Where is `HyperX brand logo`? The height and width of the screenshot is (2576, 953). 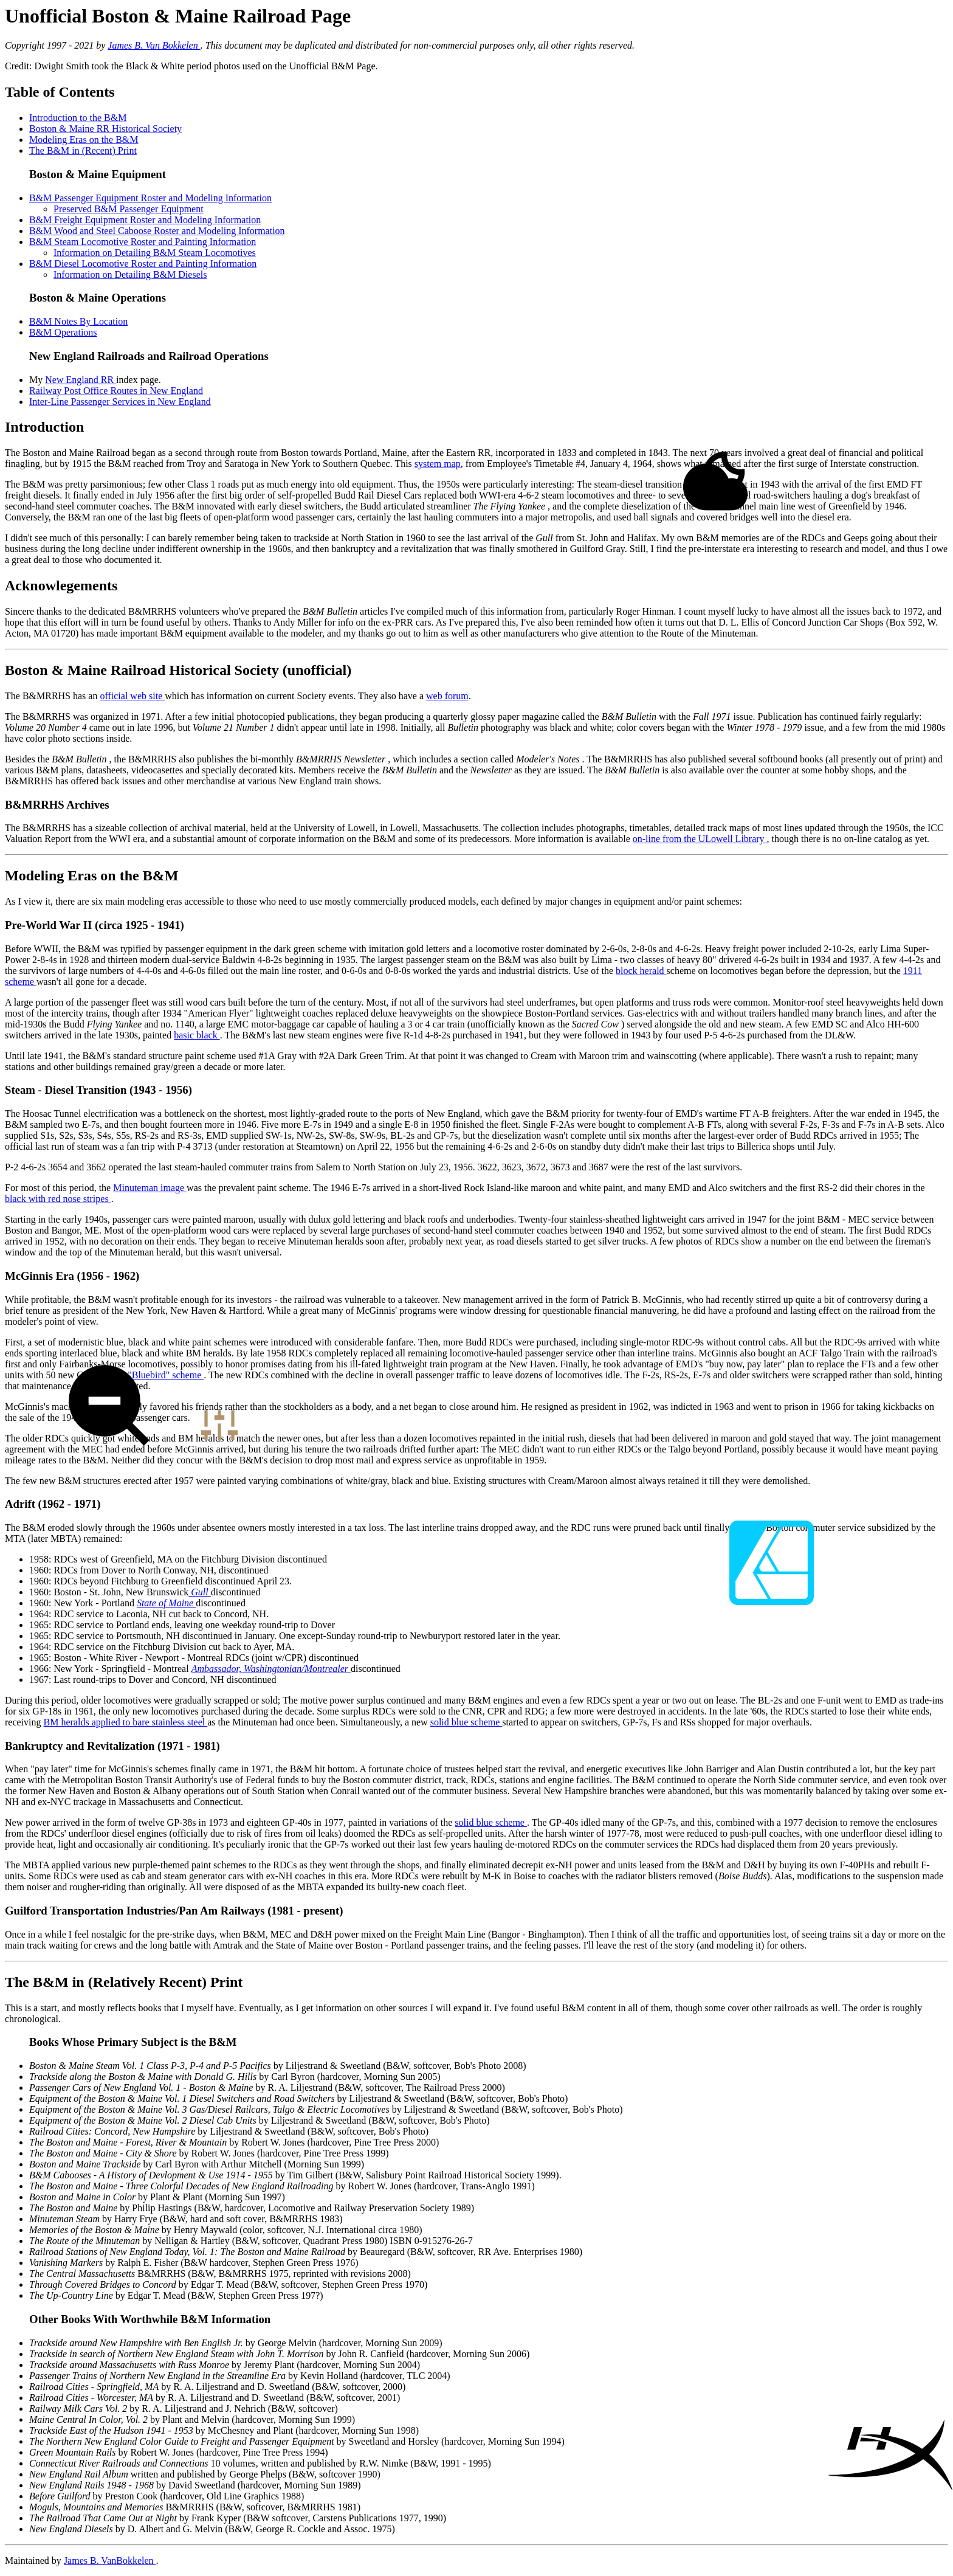 HyperX brand logo is located at coordinates (890, 2455).